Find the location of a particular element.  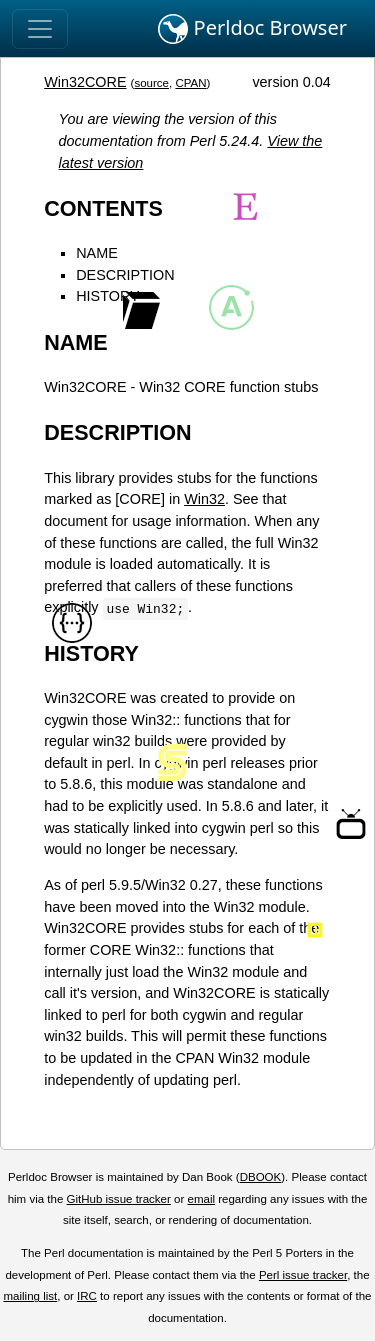

open the Etsy app or website is located at coordinates (245, 206).